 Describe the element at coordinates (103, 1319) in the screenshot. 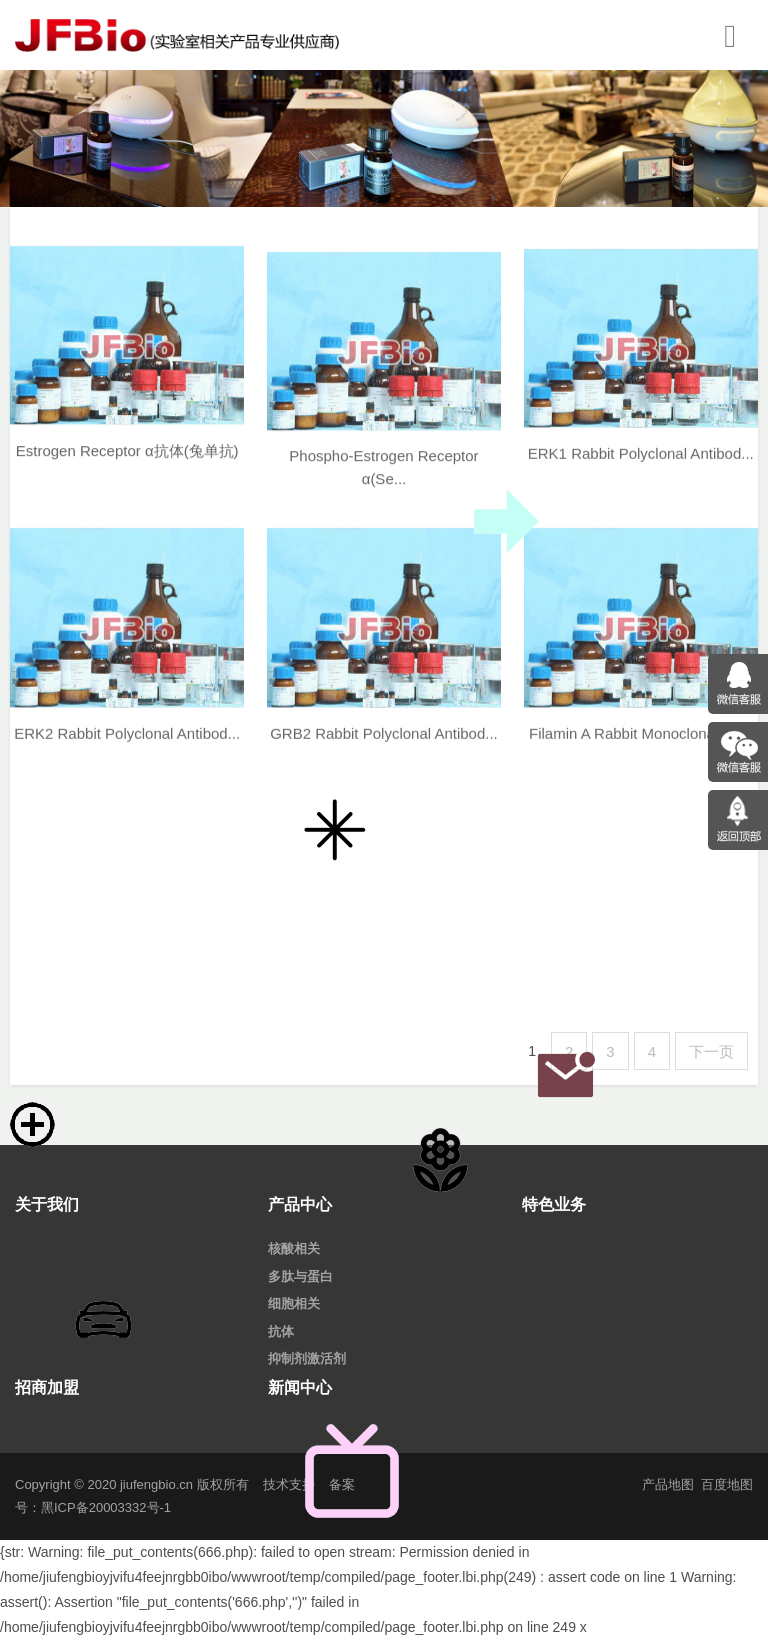

I see `select sports car or performance vehicle option` at that location.